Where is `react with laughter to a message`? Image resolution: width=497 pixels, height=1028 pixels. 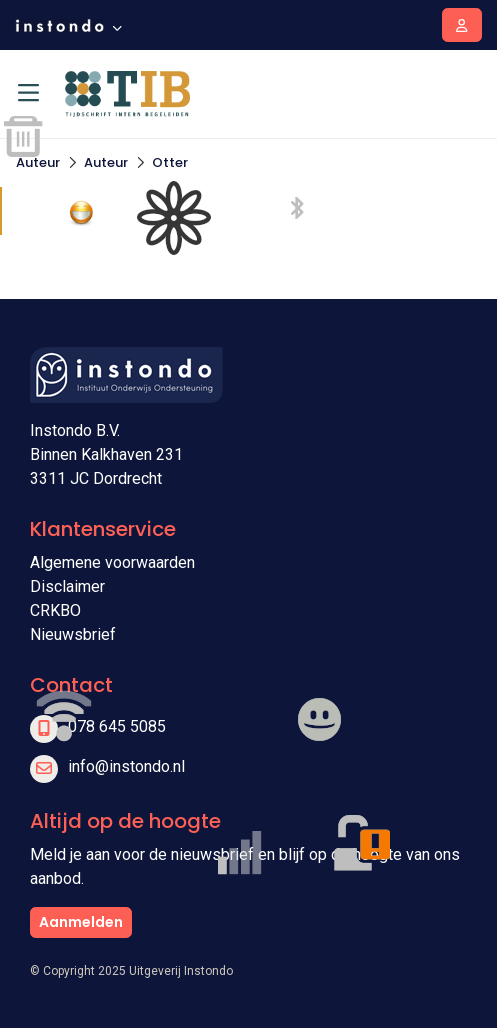 react with laughter to a message is located at coordinates (81, 213).